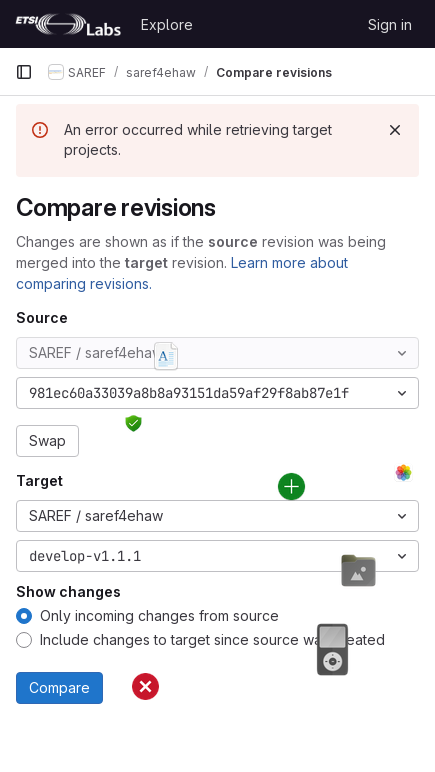 The width and height of the screenshot is (435, 772). Describe the element at coordinates (358, 570) in the screenshot. I see `open your pictures folder` at that location.